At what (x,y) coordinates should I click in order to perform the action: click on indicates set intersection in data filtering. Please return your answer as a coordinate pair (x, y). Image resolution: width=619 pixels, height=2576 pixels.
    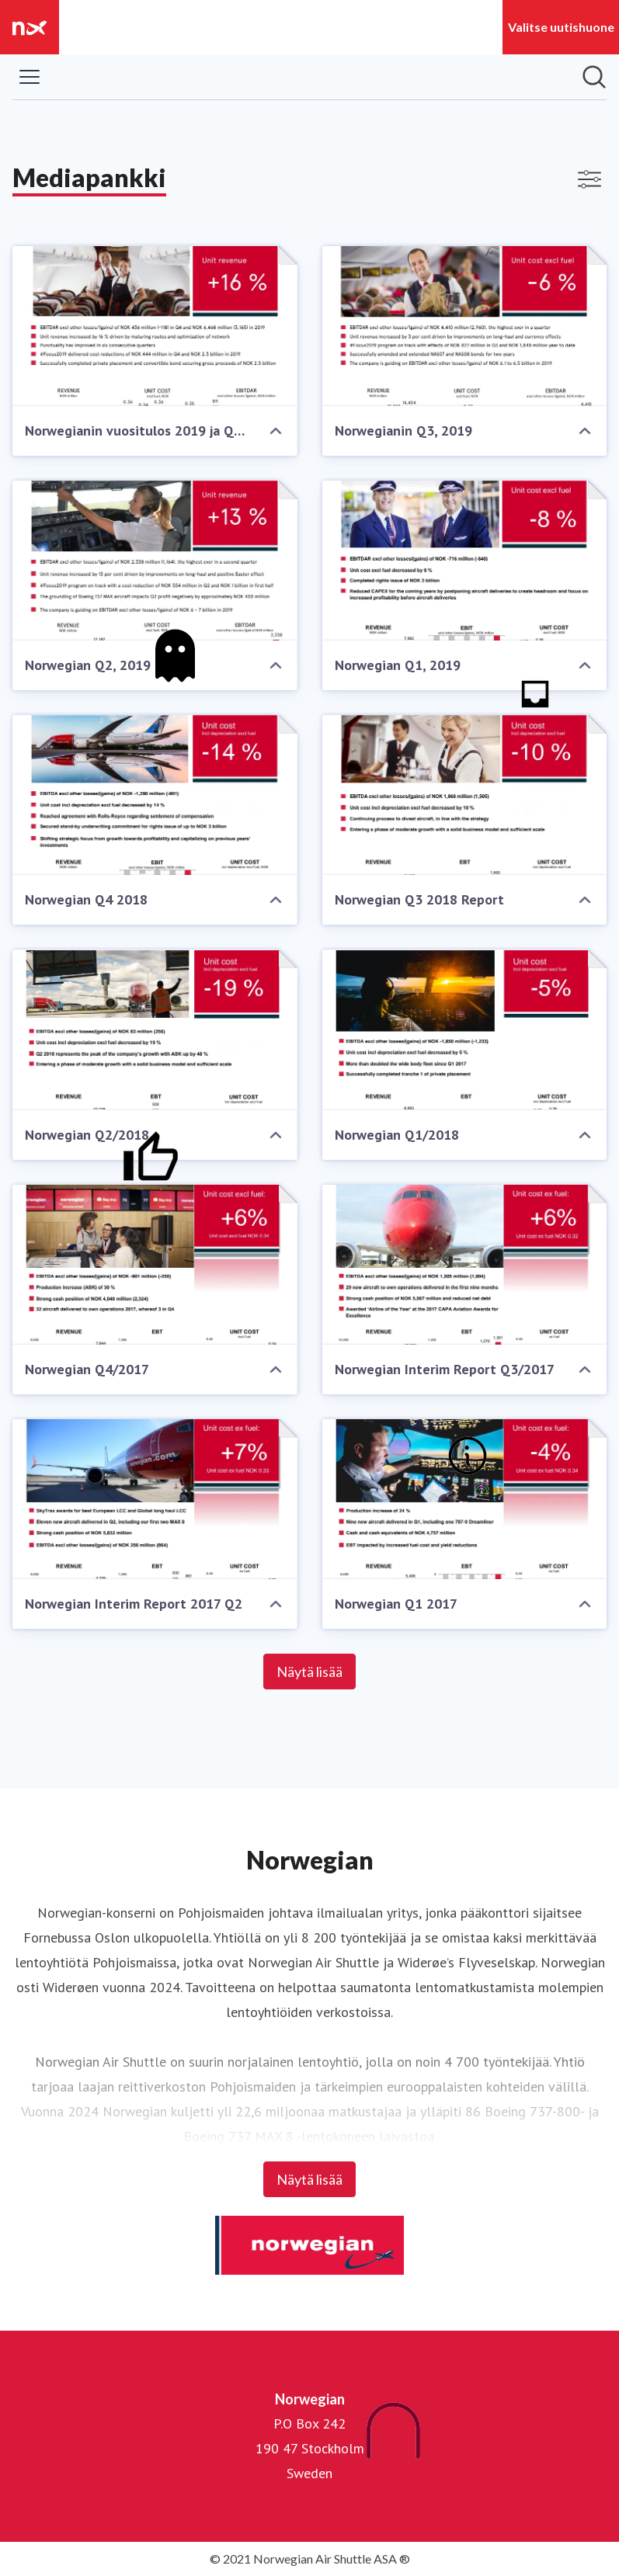
    Looking at the image, I should click on (393, 2432).